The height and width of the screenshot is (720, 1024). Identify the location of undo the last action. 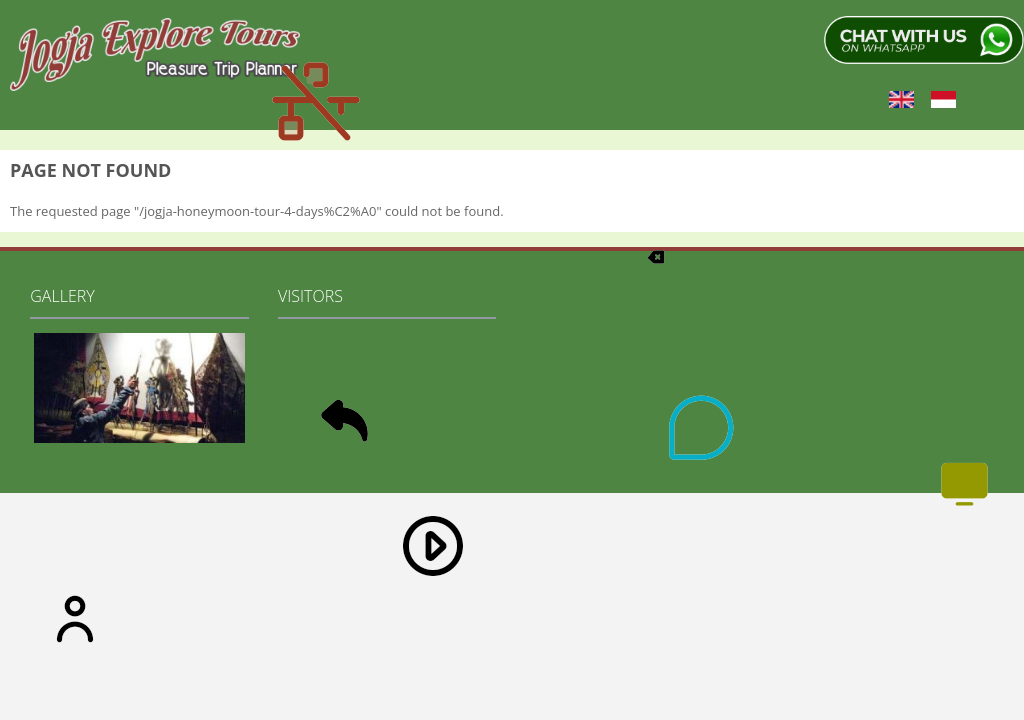
(344, 419).